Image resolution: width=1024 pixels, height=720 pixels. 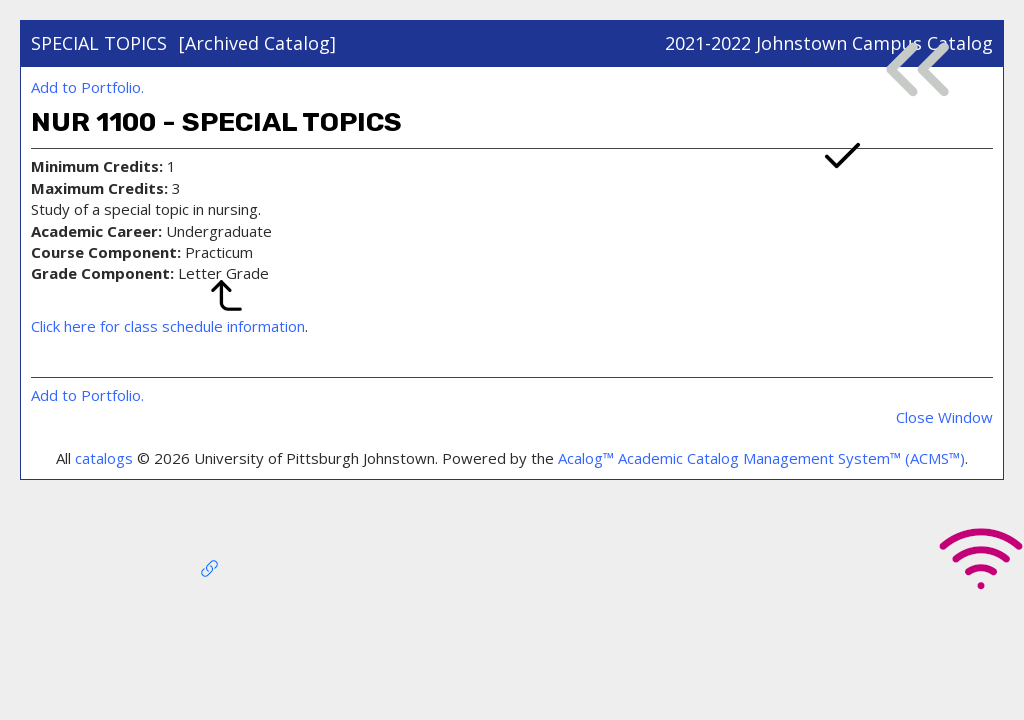 What do you see at coordinates (917, 69) in the screenshot?
I see `go back to the beginning` at bounding box center [917, 69].